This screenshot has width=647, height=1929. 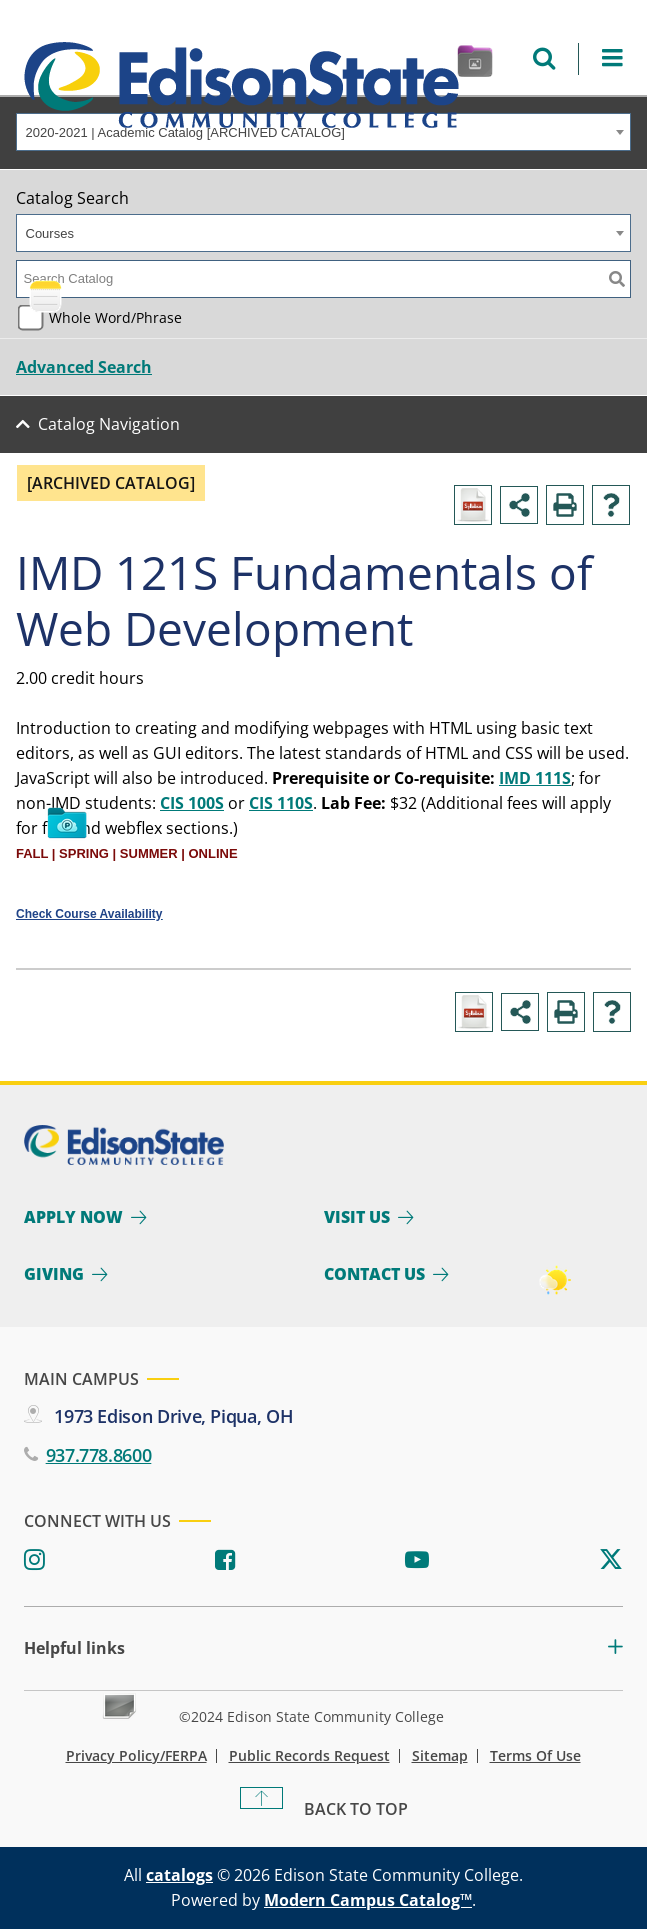 I want to click on open pCloud folder, so click(x=67, y=824).